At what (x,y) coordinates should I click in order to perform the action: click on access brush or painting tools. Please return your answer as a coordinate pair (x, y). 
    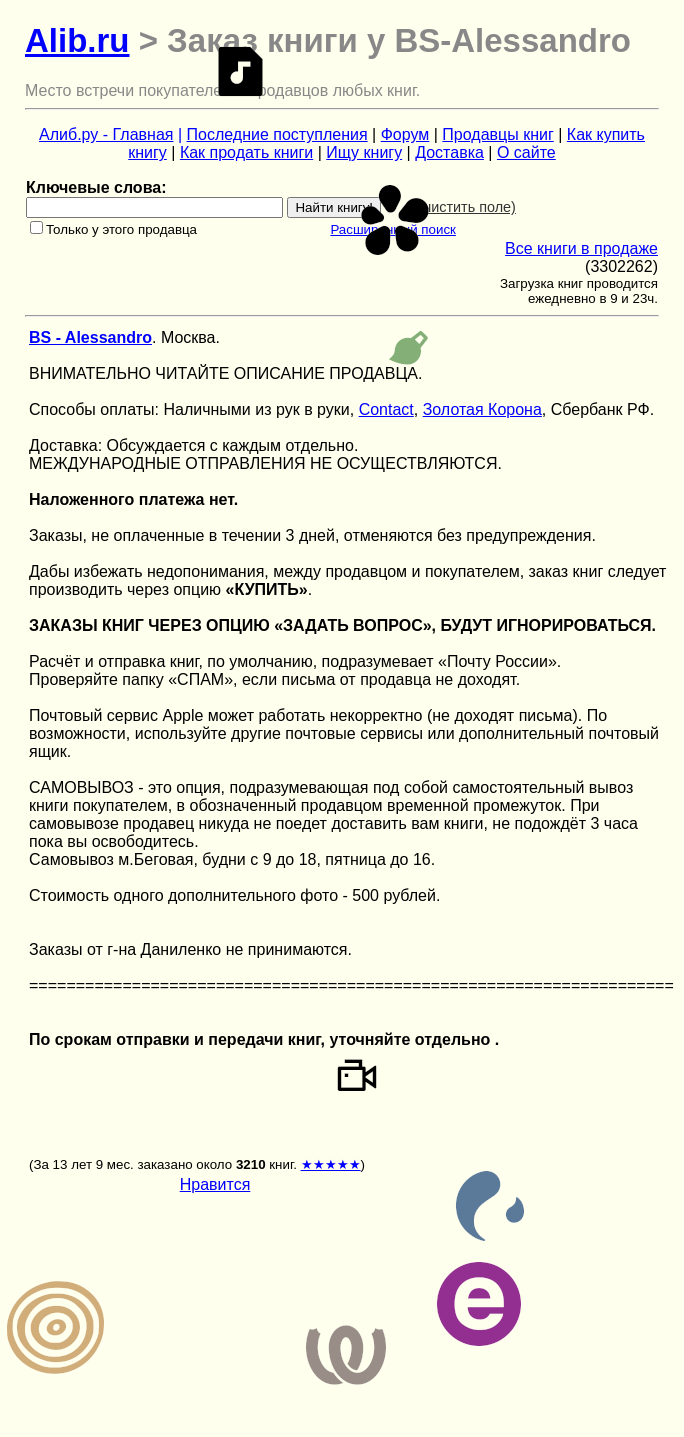
    Looking at the image, I should click on (408, 348).